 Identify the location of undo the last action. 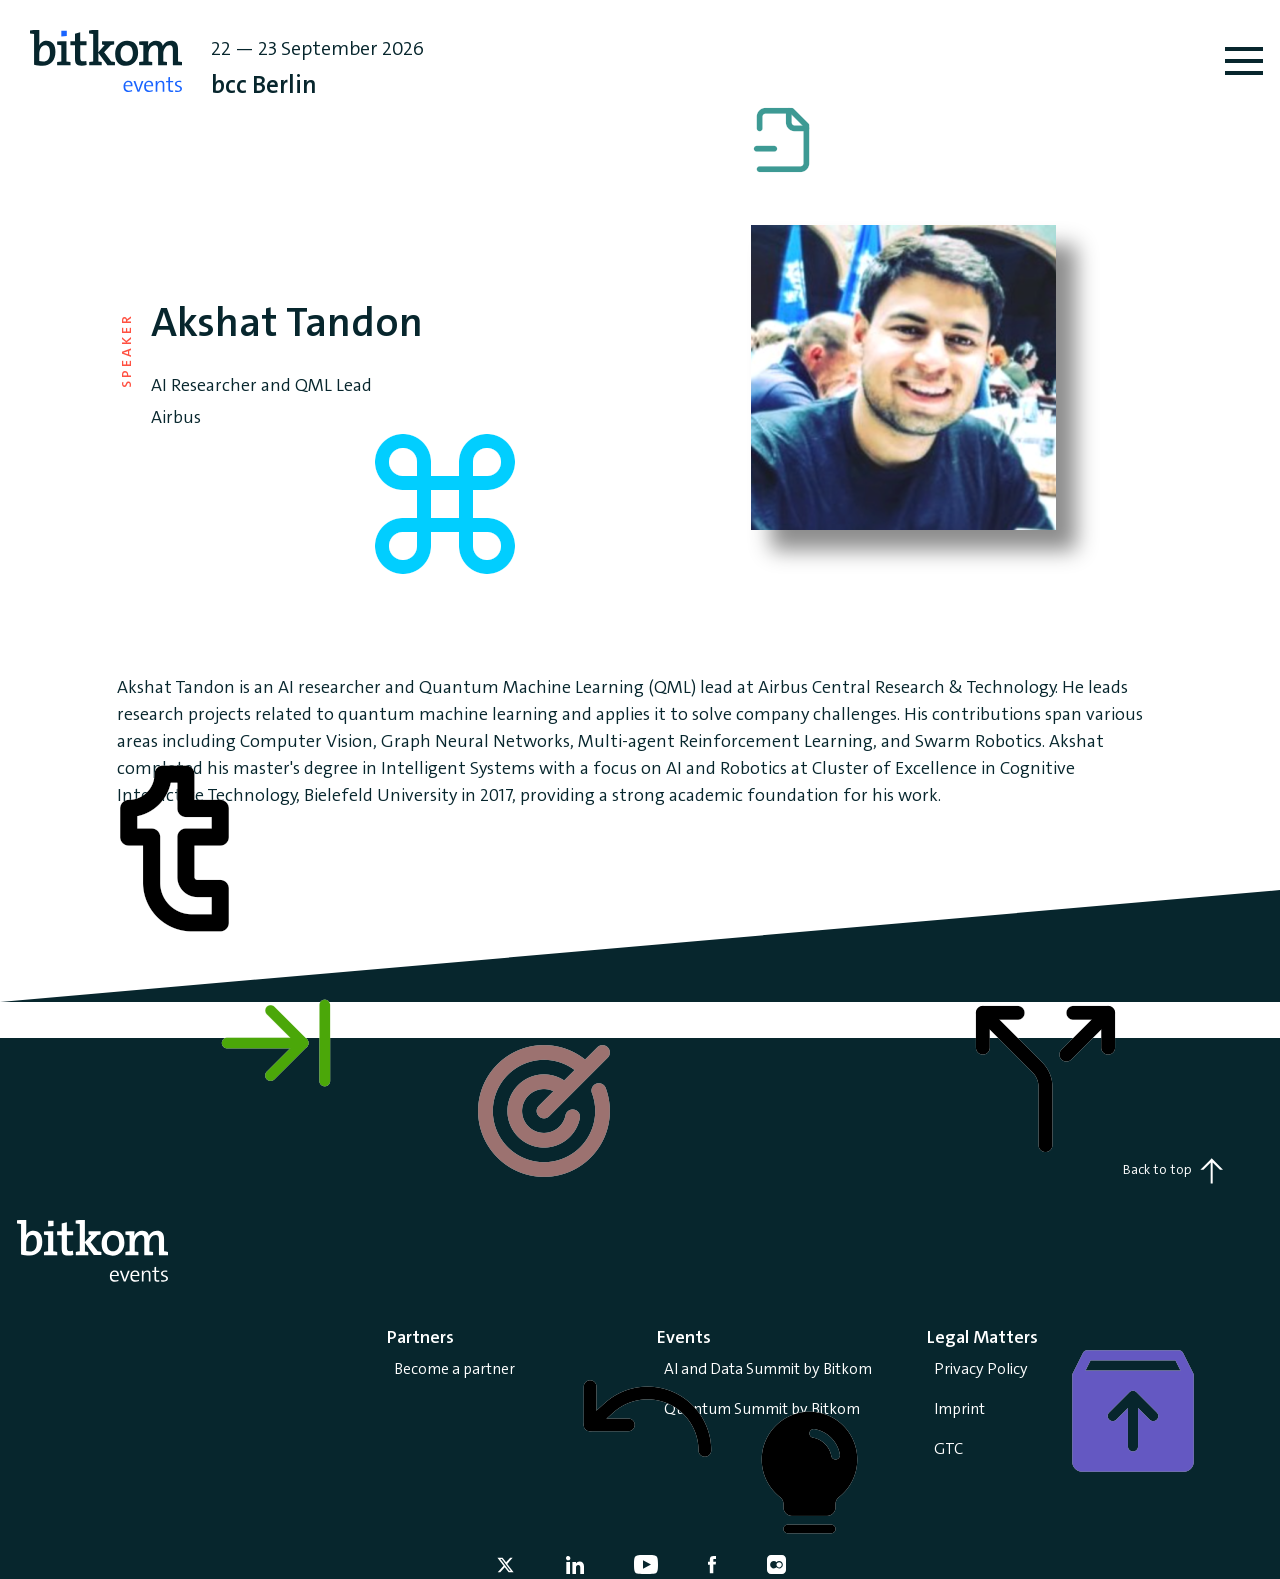
(647, 1418).